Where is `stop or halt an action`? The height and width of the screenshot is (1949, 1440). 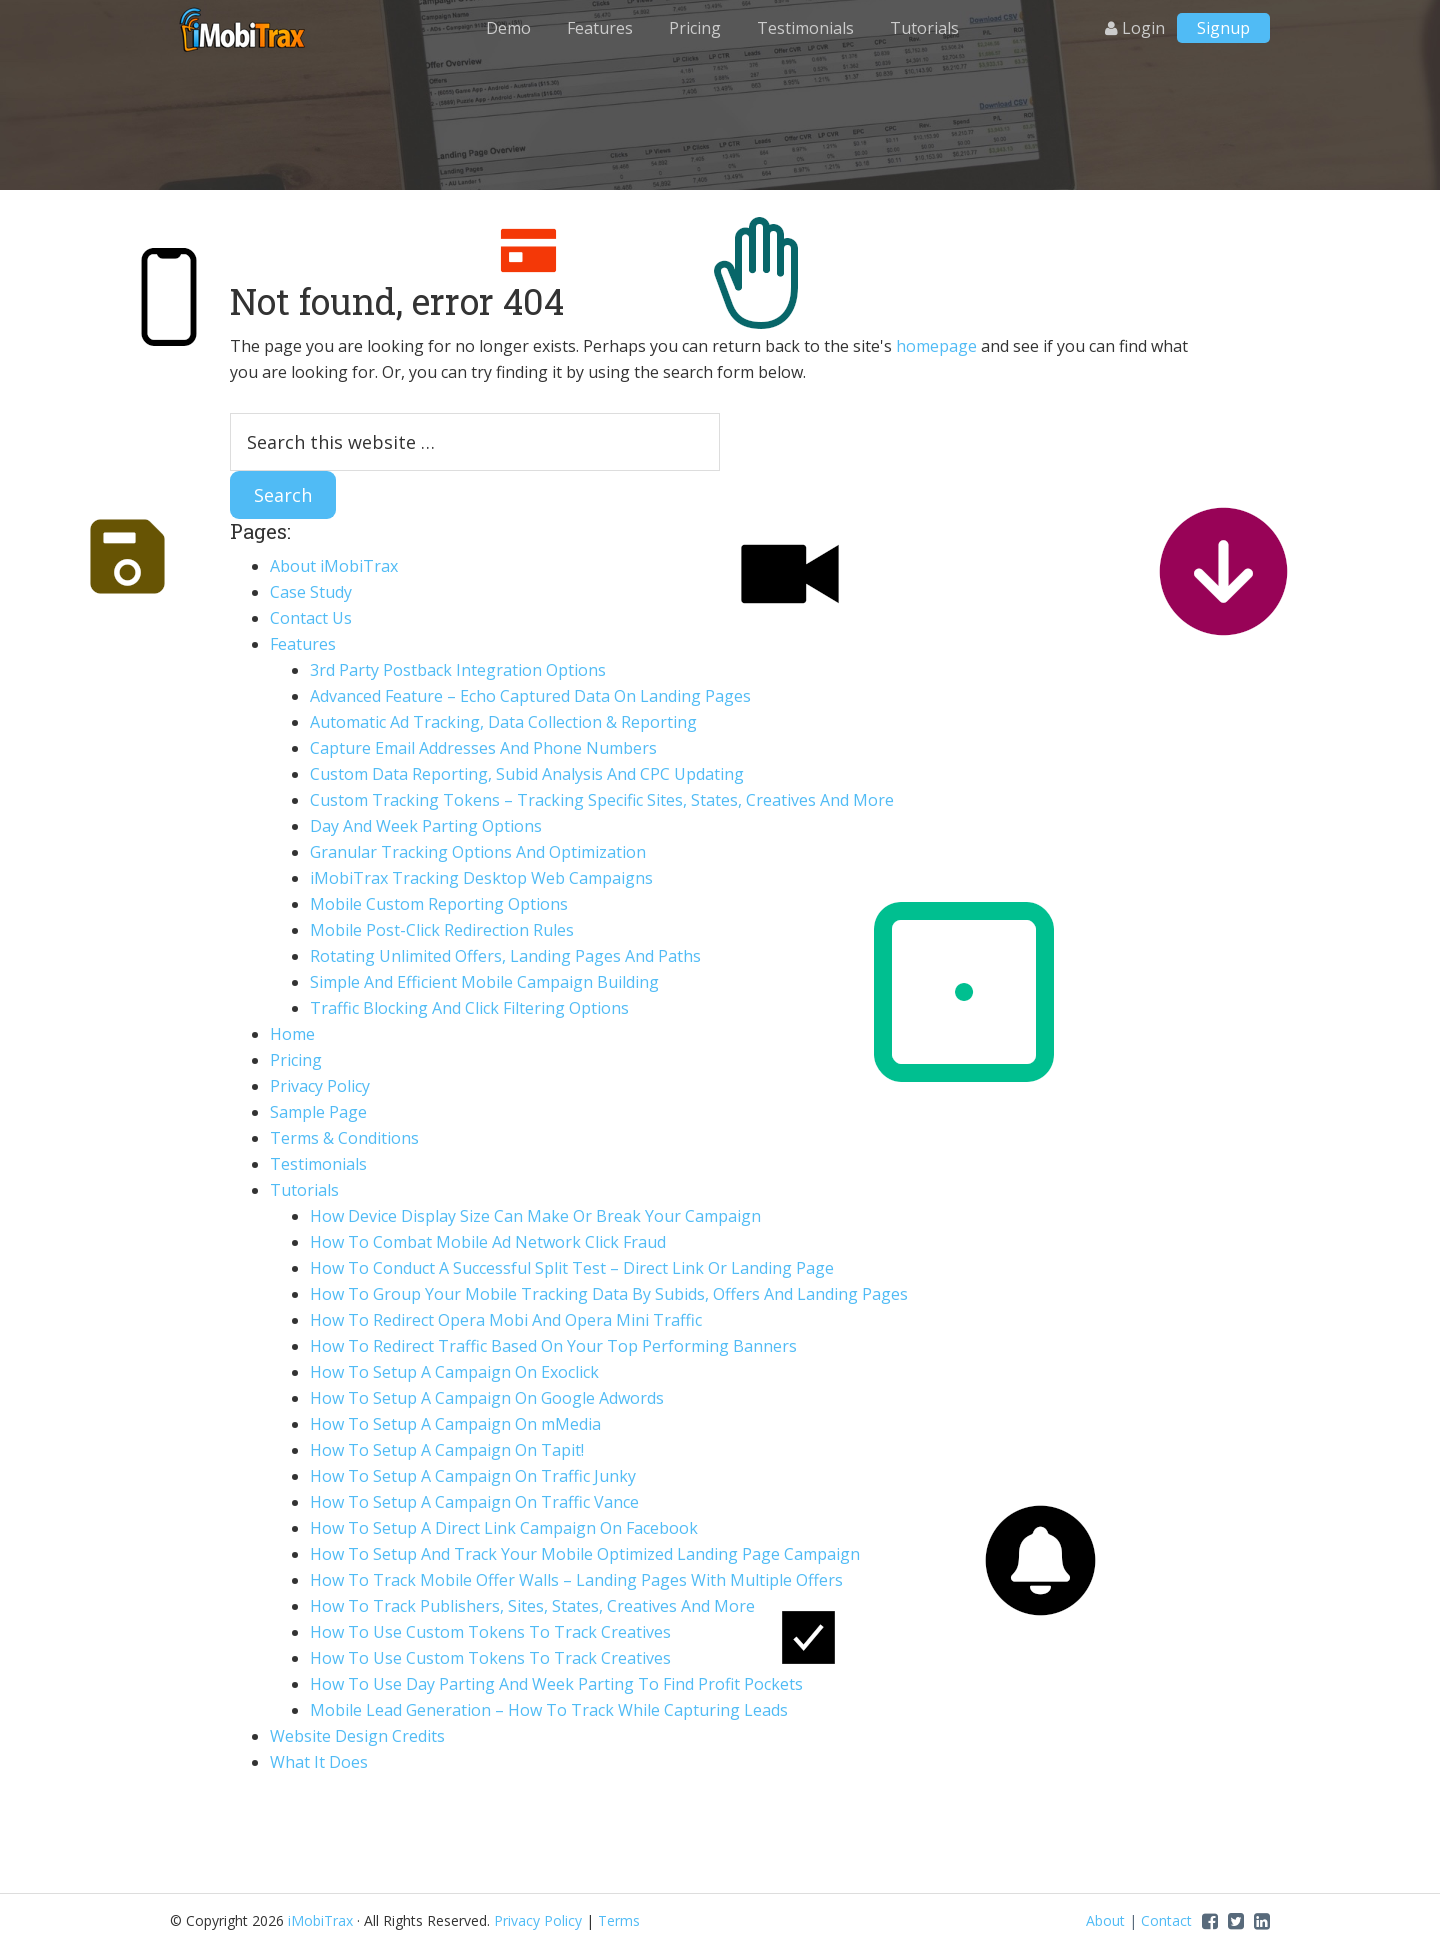
stop or halt an action is located at coordinates (756, 273).